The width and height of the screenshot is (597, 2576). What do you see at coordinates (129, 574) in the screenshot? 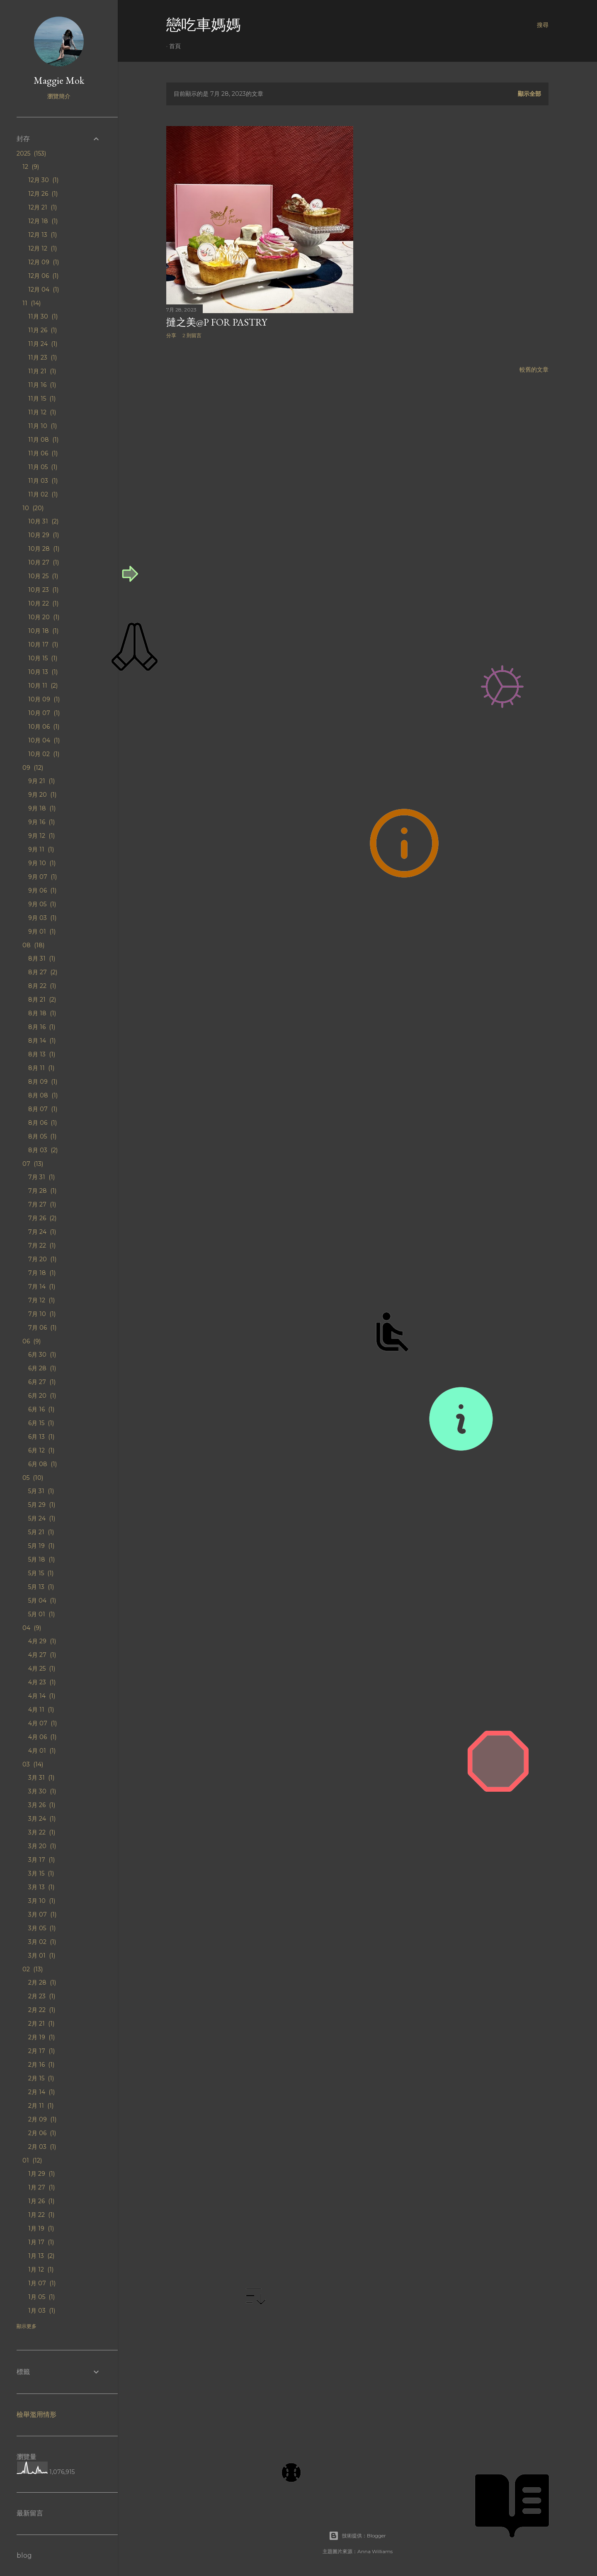
I see `navigate to the next item or step` at bounding box center [129, 574].